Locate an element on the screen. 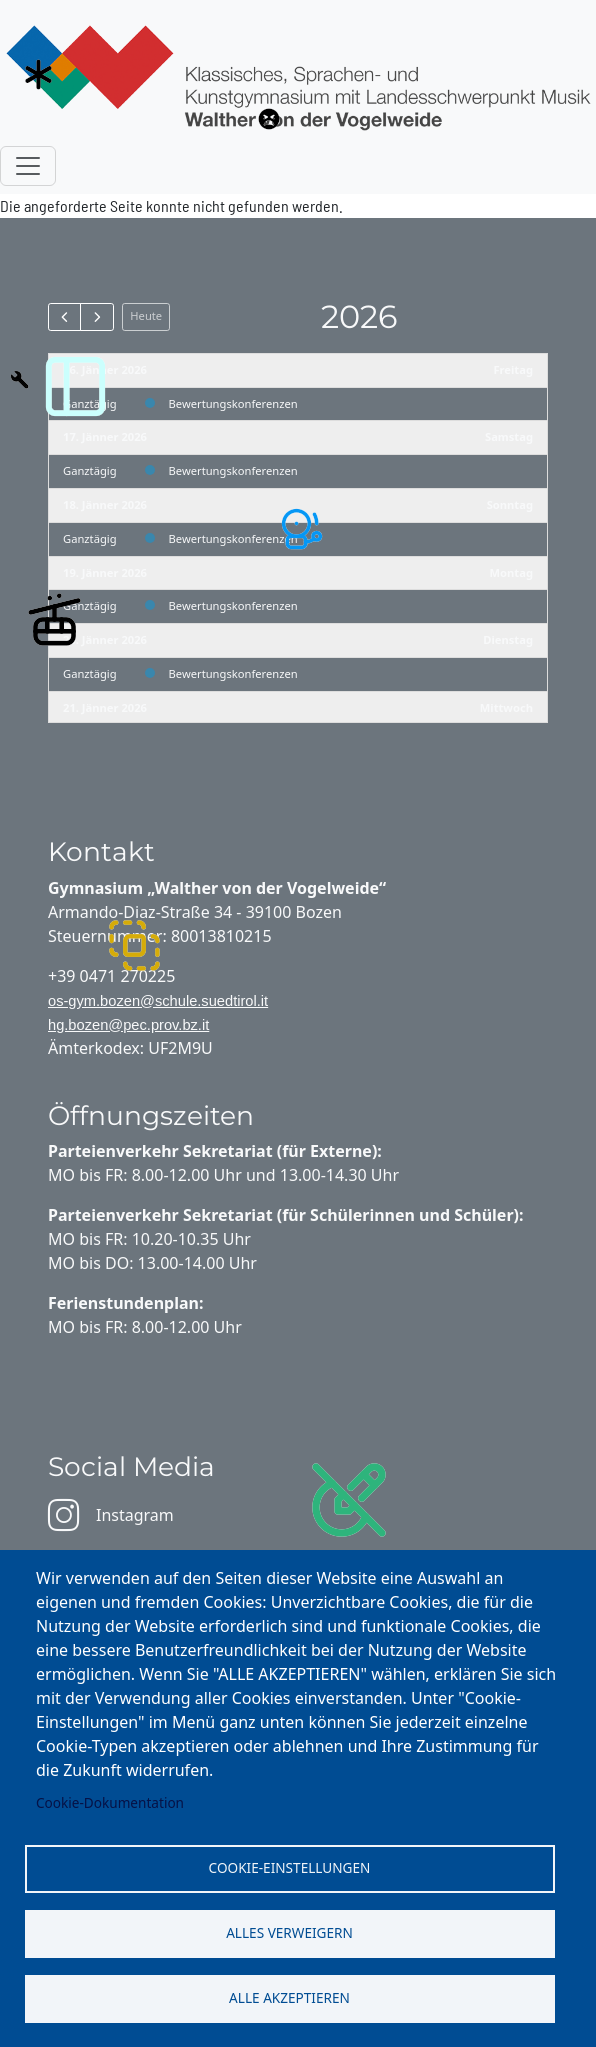  indicates user fatigue or exhaustion status is located at coordinates (269, 119).